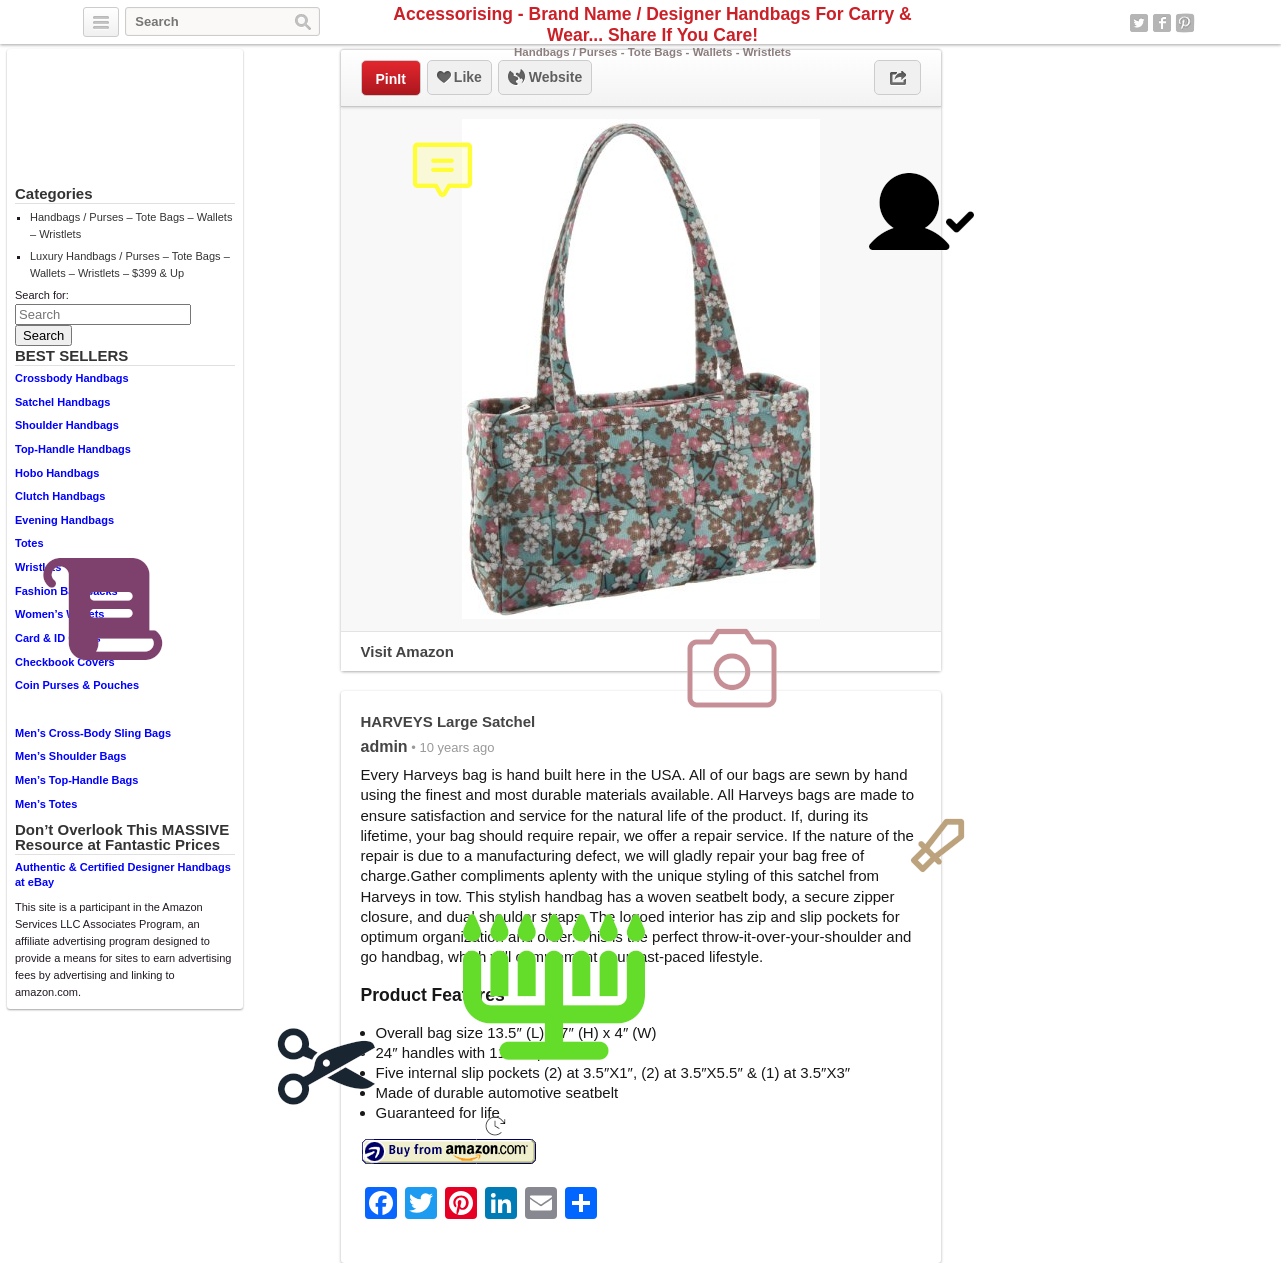  Describe the element at coordinates (107, 609) in the screenshot. I see `view terms and conditions or legal documents` at that location.